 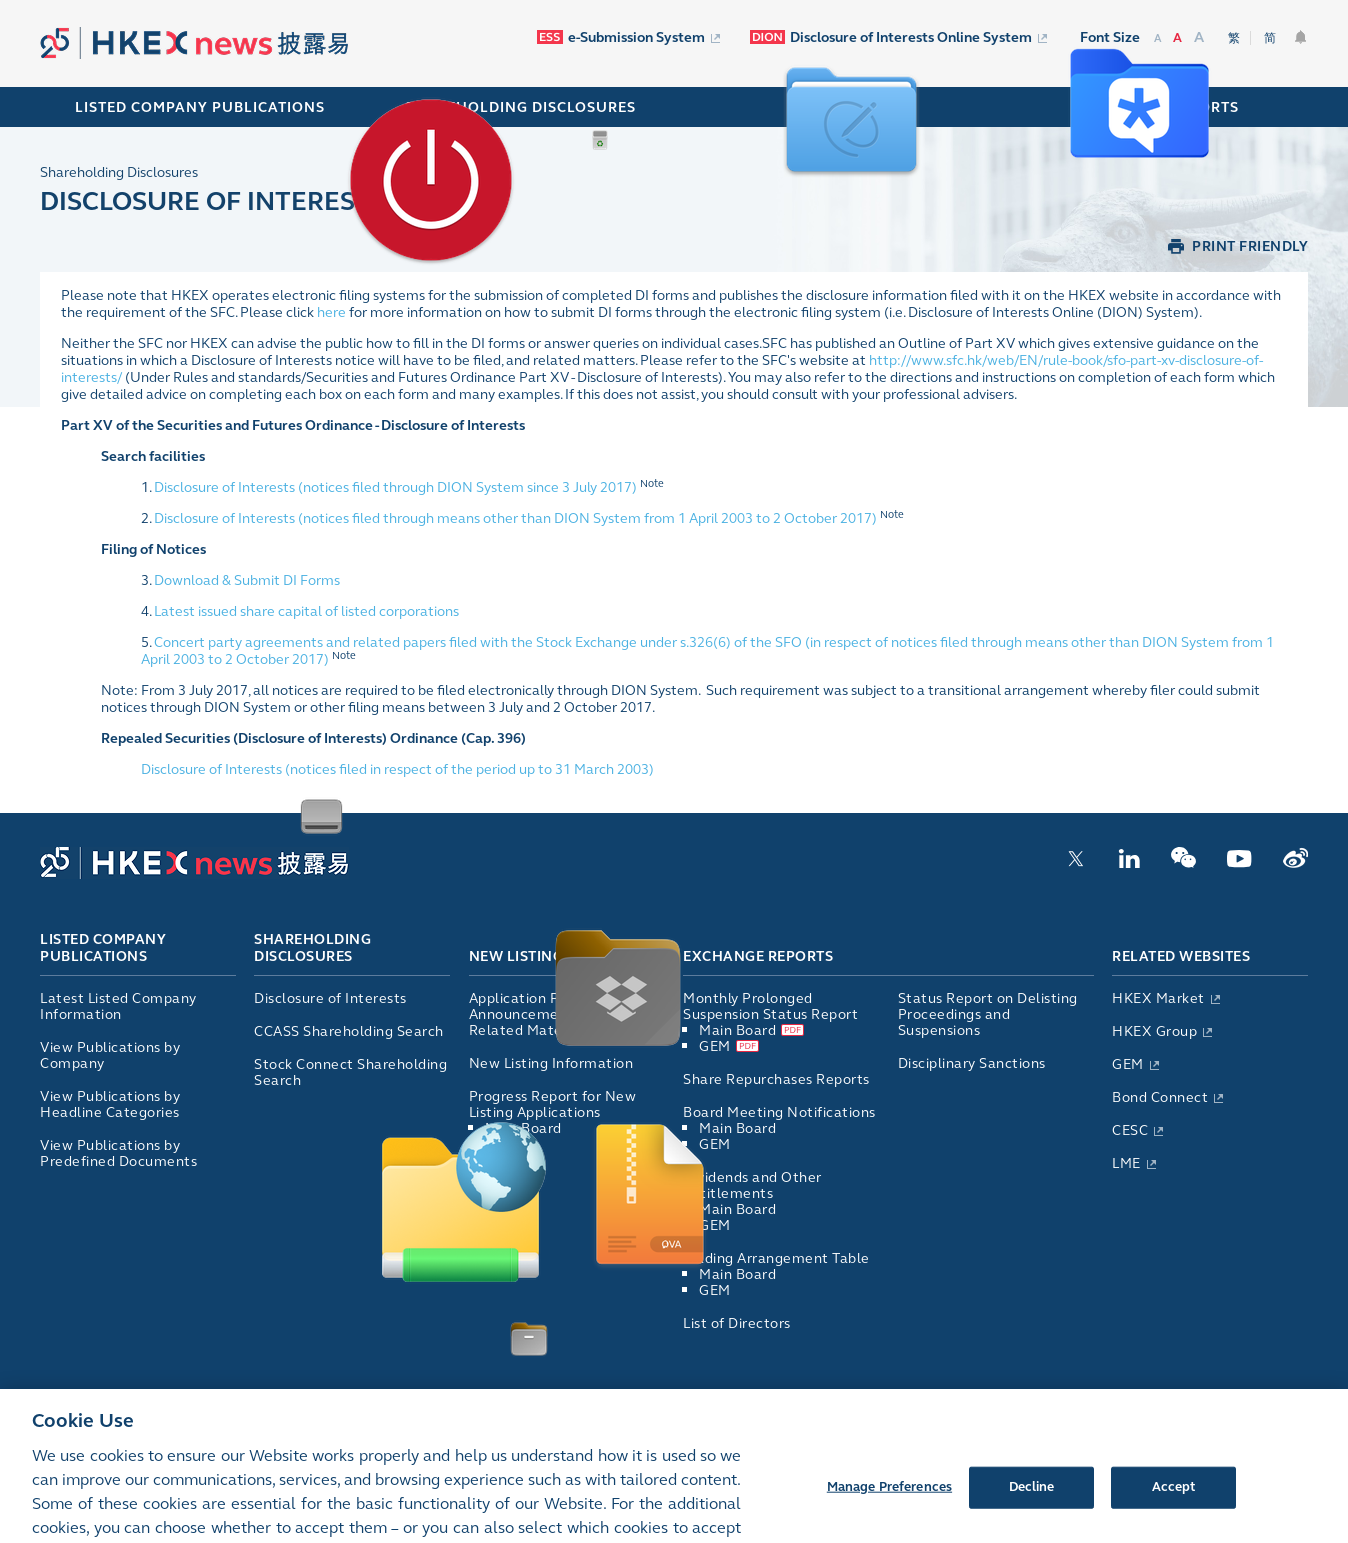 I want to click on open your art and design files folder, so click(x=851, y=119).